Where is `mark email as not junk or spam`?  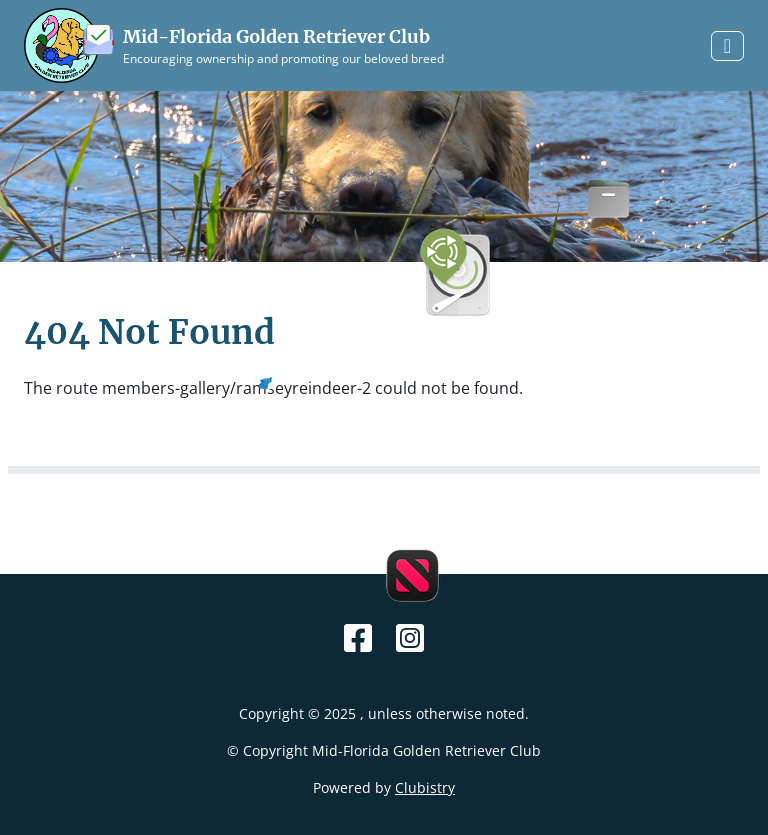 mark email as not junk or spam is located at coordinates (98, 40).